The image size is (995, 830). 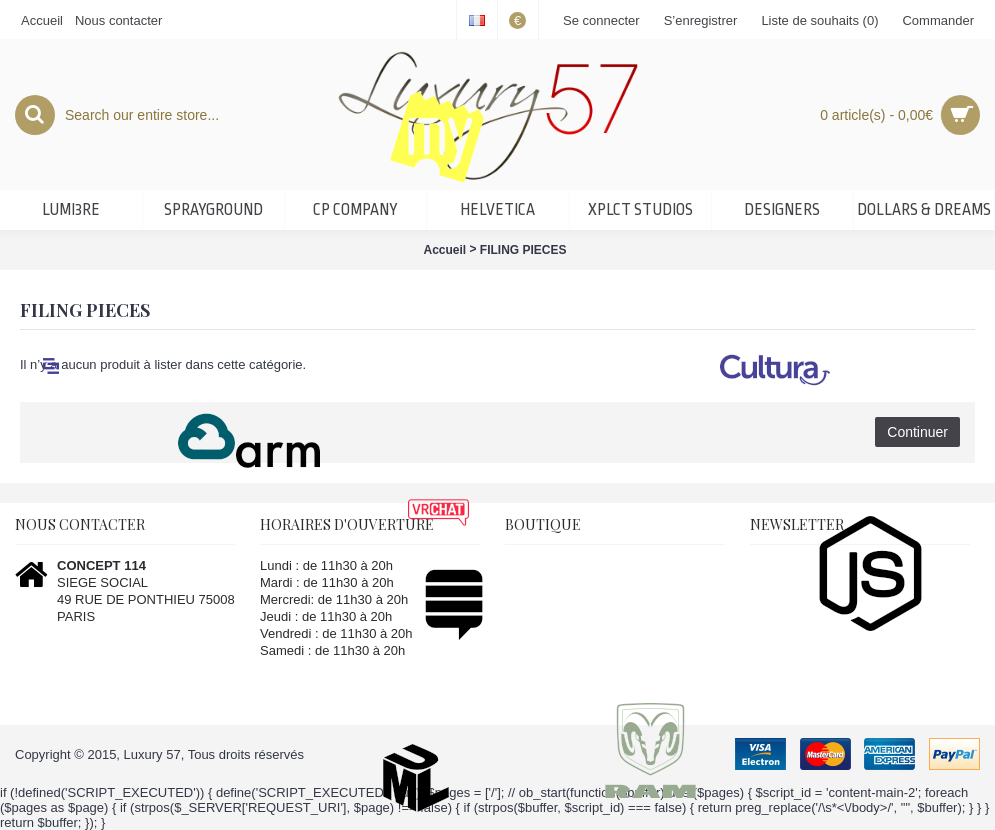 What do you see at coordinates (51, 366) in the screenshot?
I see `skaffold application or service` at bounding box center [51, 366].